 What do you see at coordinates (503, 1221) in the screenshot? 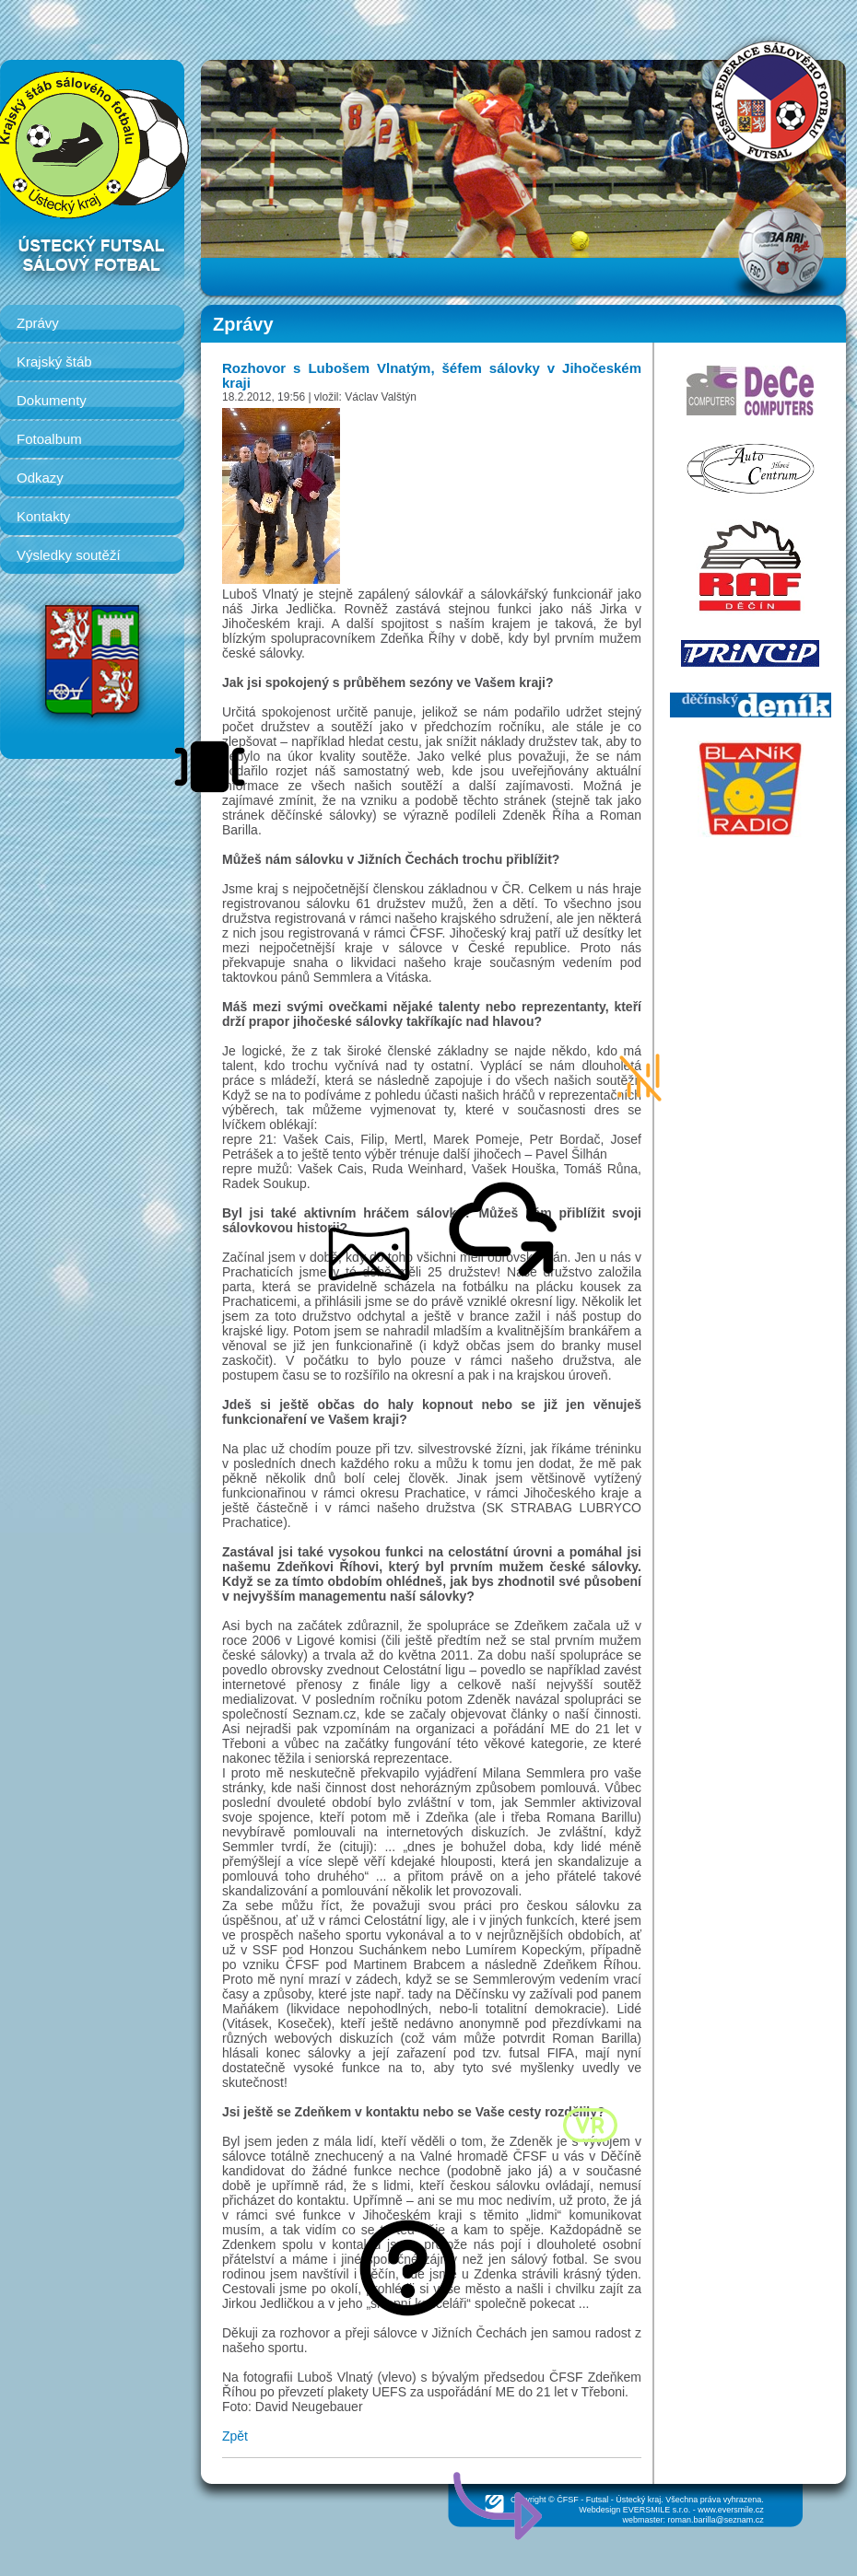
I see `share a file to the cloud` at bounding box center [503, 1221].